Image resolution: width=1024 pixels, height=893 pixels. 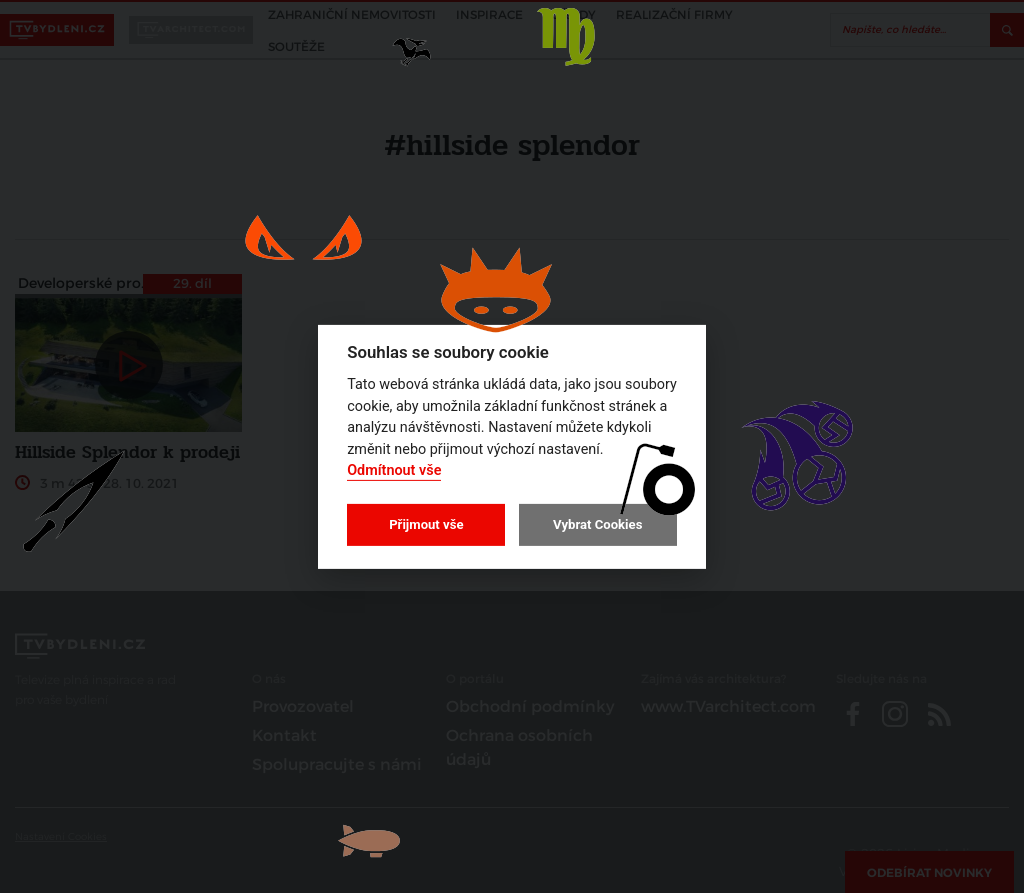 What do you see at coordinates (303, 237) in the screenshot?
I see `indicates an enemy or hostile character` at bounding box center [303, 237].